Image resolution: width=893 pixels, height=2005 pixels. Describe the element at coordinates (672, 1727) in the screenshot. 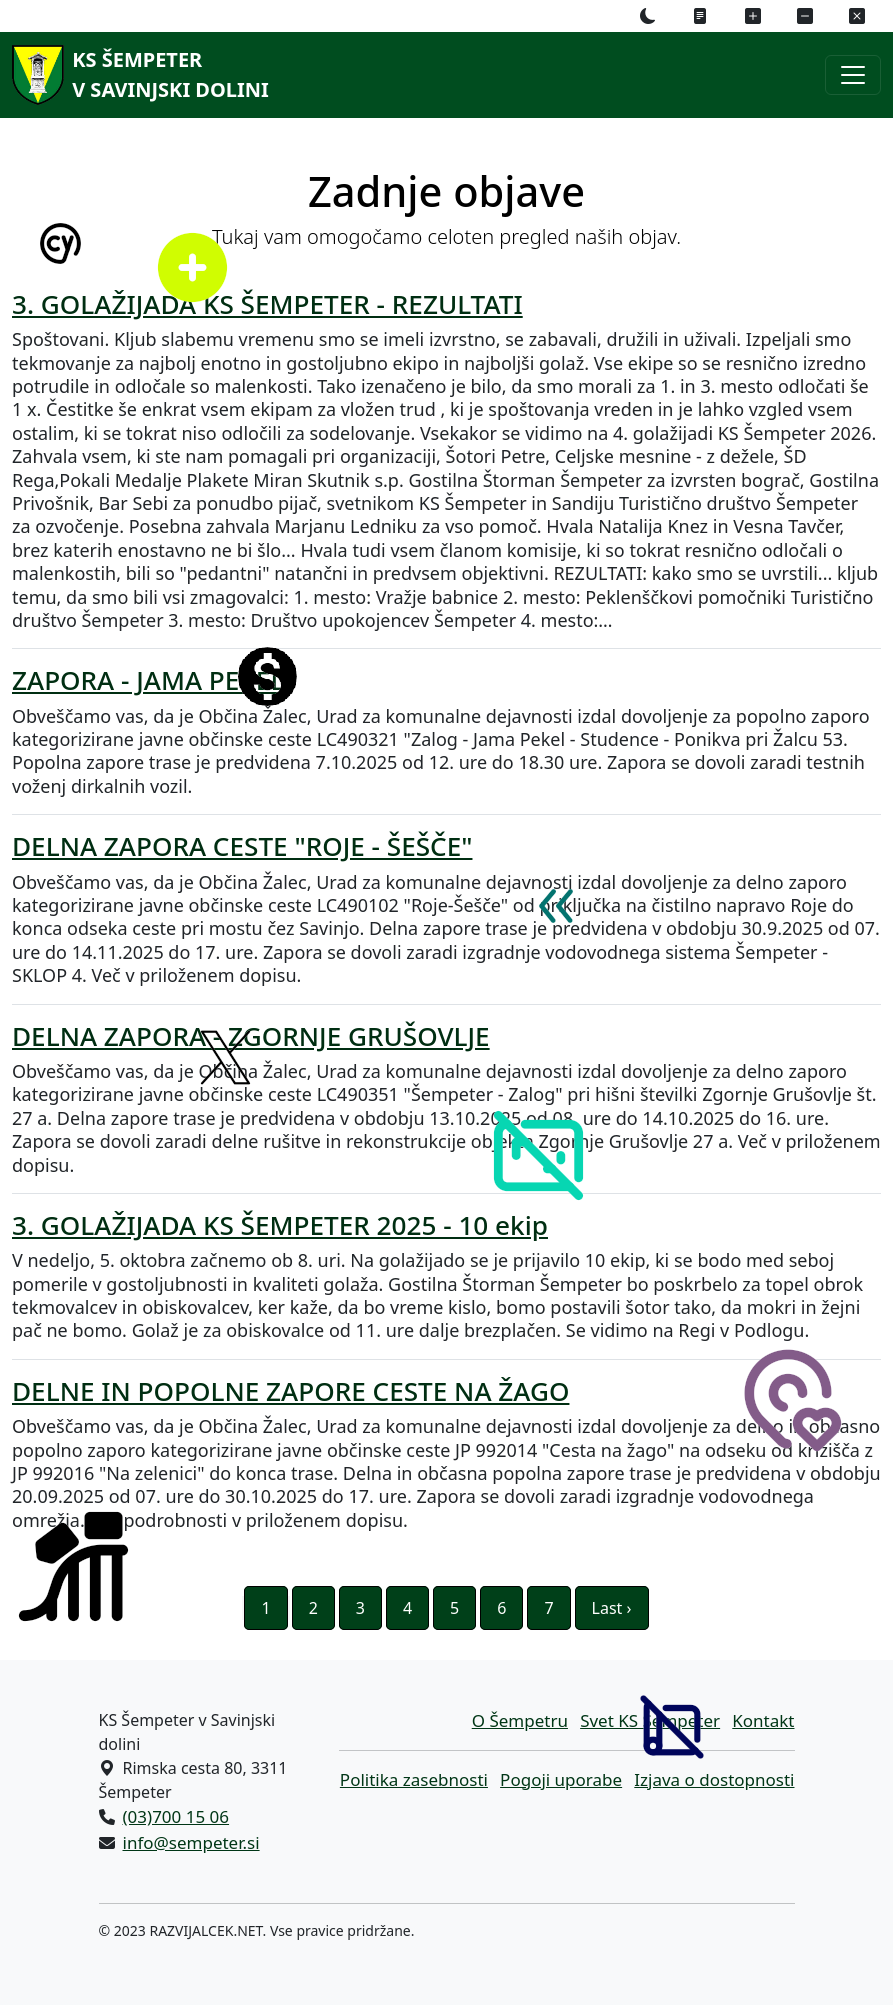

I see `disable wallpaper display` at that location.